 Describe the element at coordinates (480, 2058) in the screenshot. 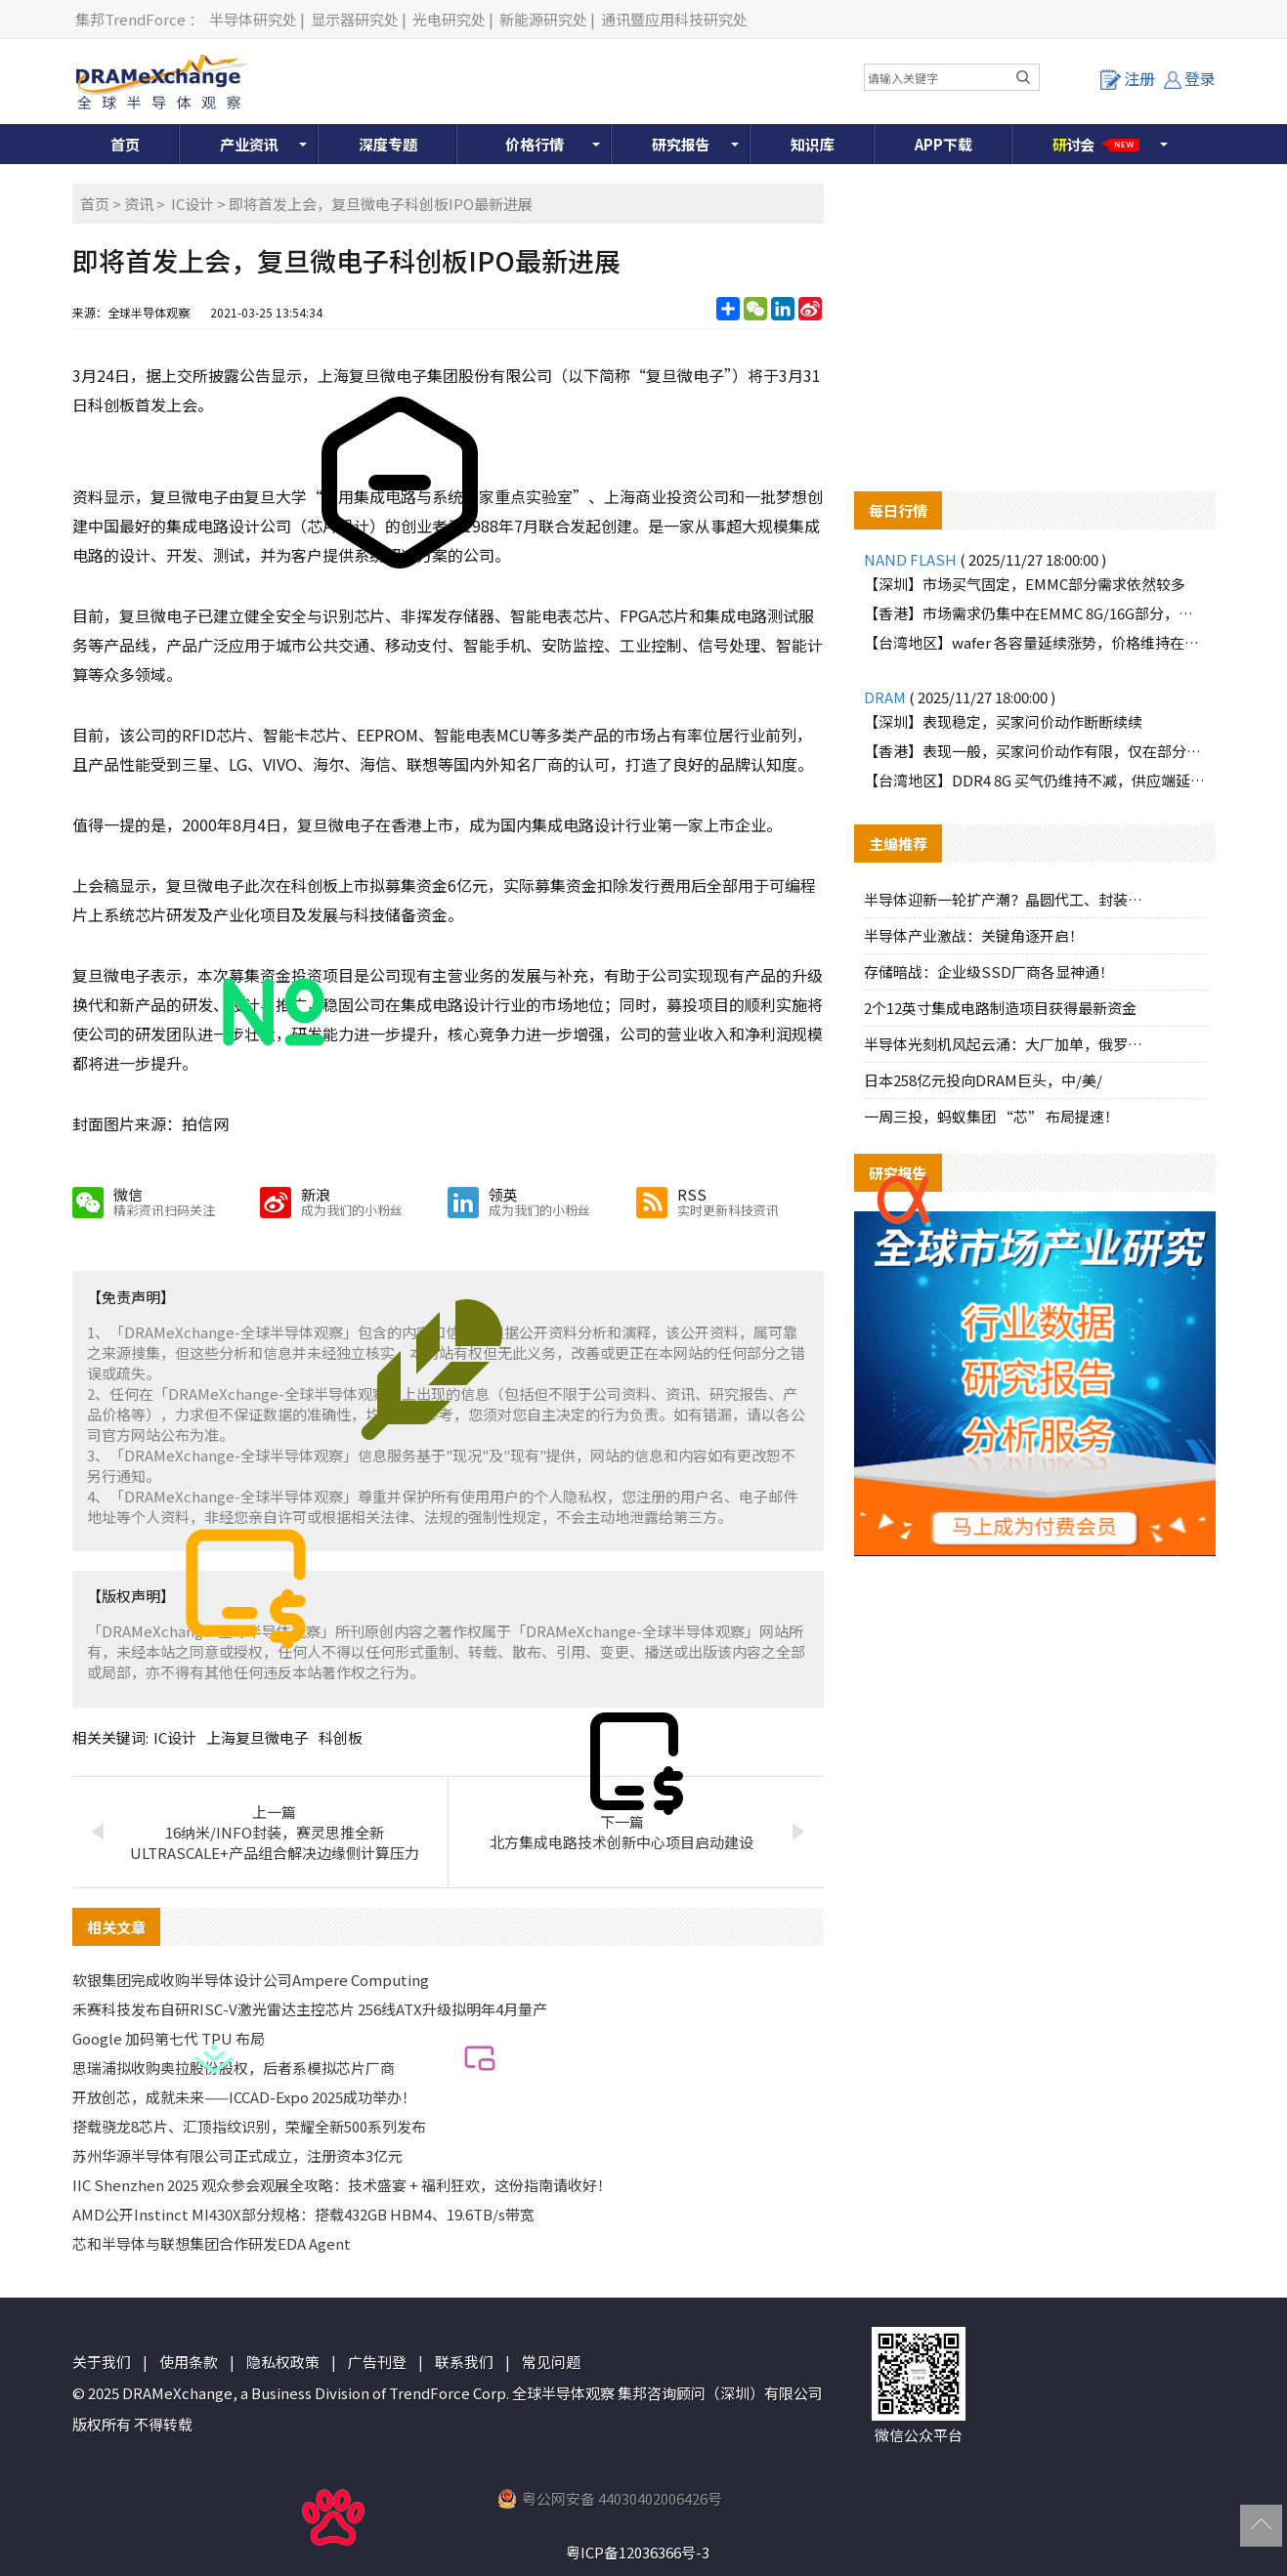

I see `enable picture-in-picture mode` at that location.